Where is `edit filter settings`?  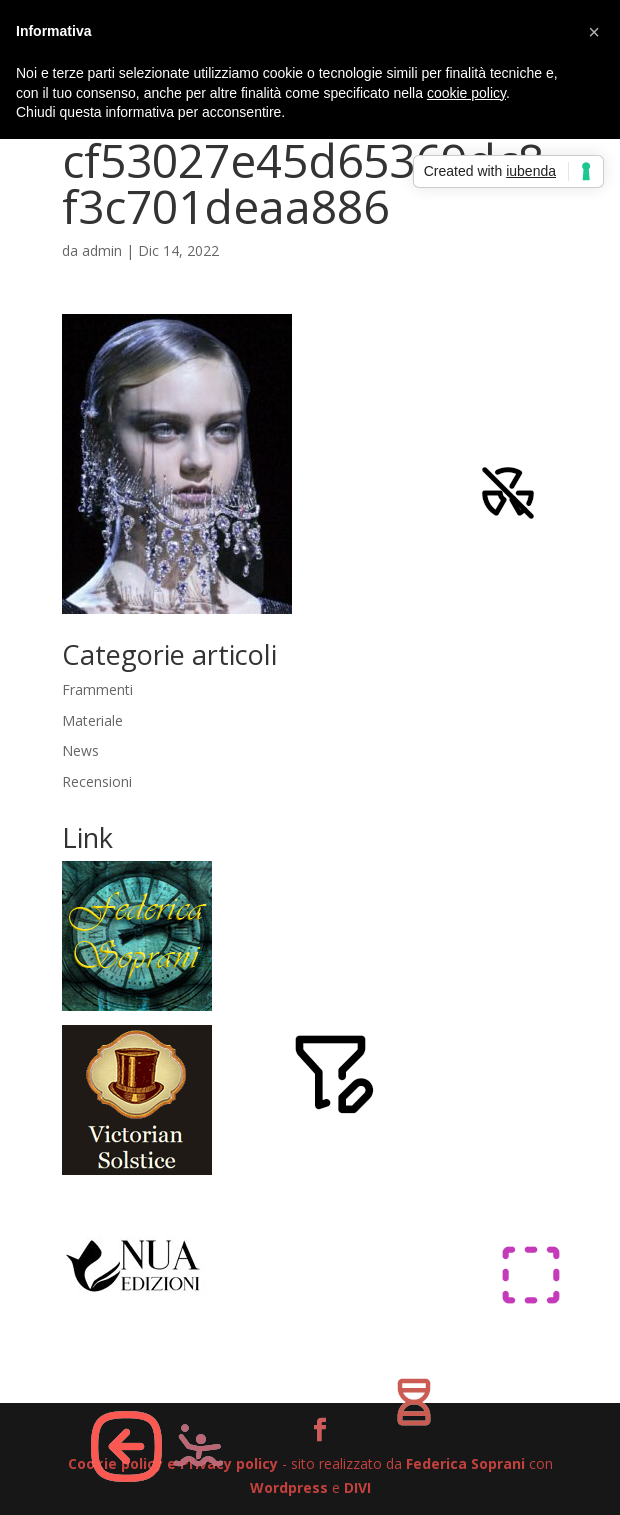 edit filter settings is located at coordinates (330, 1070).